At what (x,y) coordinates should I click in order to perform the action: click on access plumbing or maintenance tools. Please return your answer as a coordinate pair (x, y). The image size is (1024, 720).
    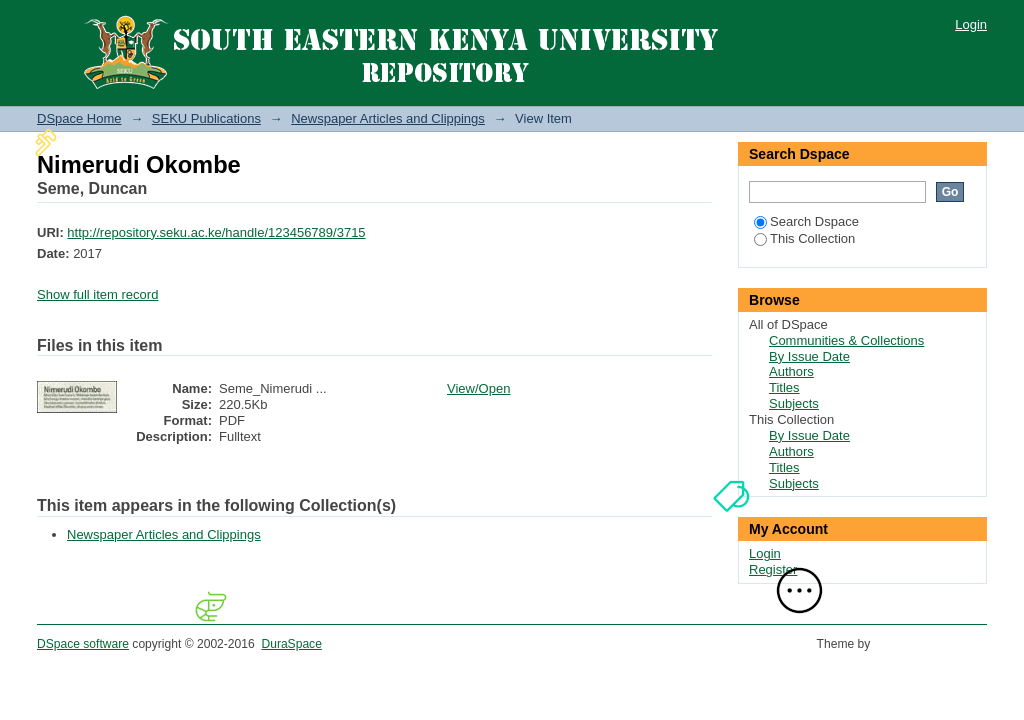
    Looking at the image, I should click on (44, 142).